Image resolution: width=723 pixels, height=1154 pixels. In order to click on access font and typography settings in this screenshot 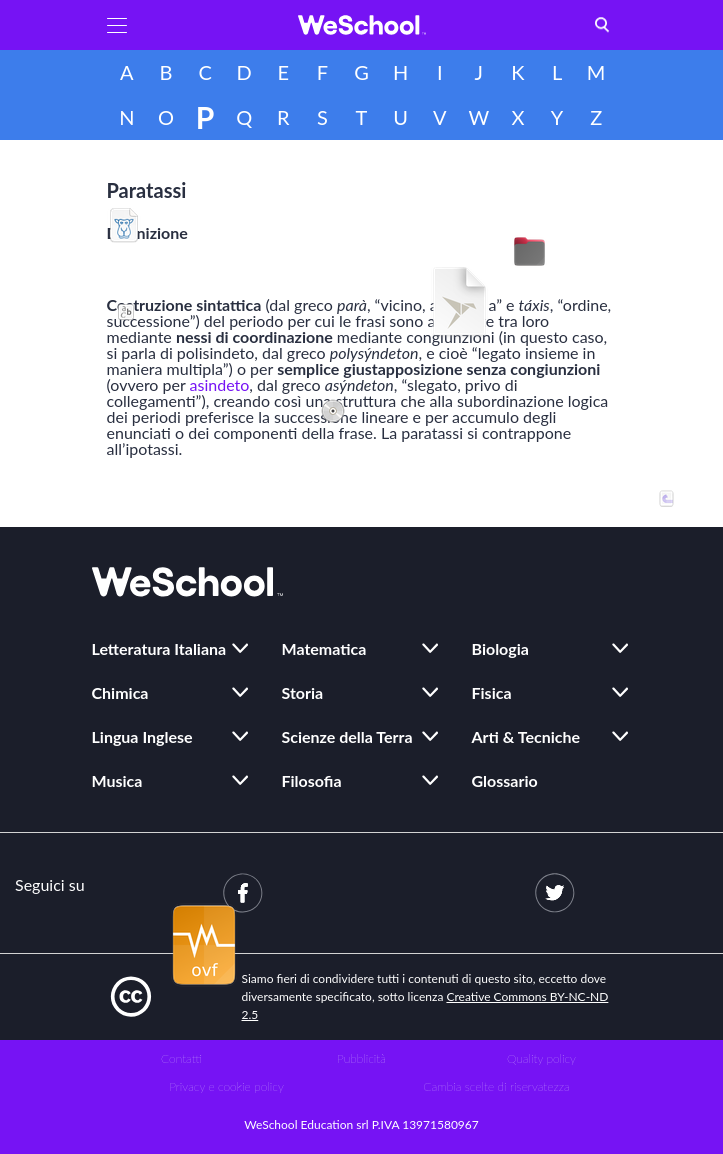, I will do `click(126, 312)`.